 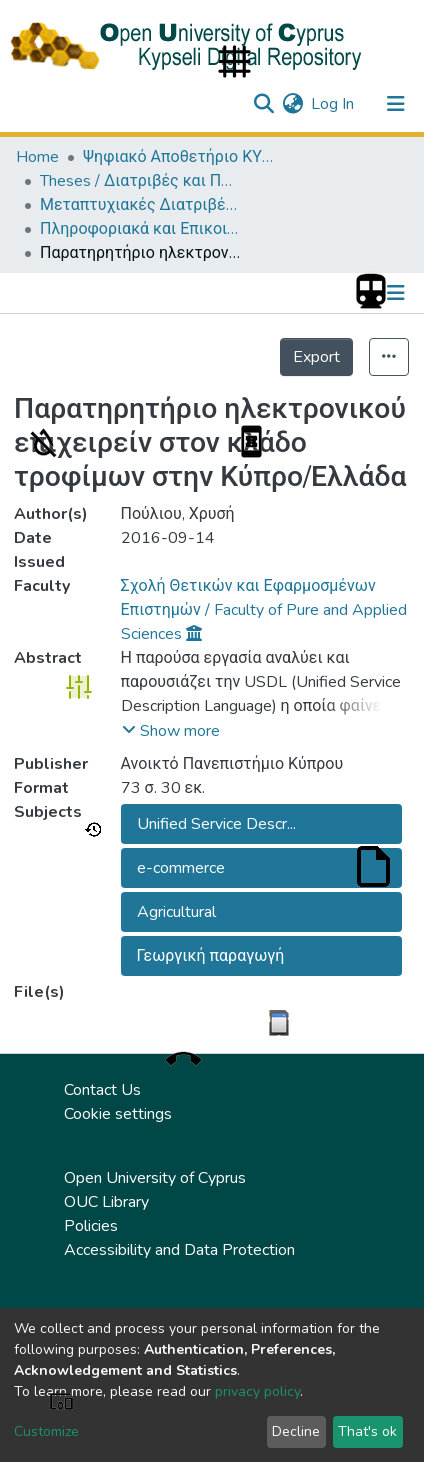 I want to click on reset or clear text color formatting, so click(x=43, y=442).